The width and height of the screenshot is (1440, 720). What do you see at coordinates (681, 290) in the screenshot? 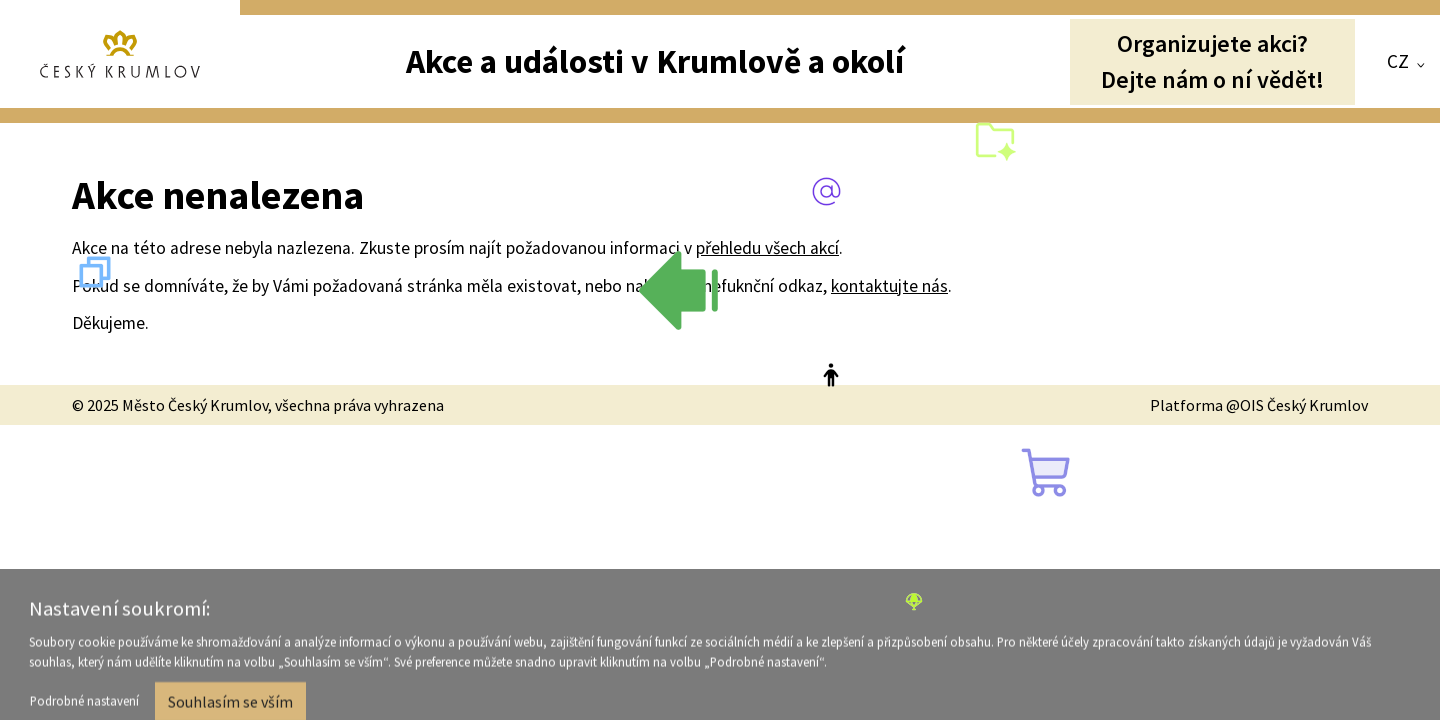
I see `go back to previous screen` at bounding box center [681, 290].